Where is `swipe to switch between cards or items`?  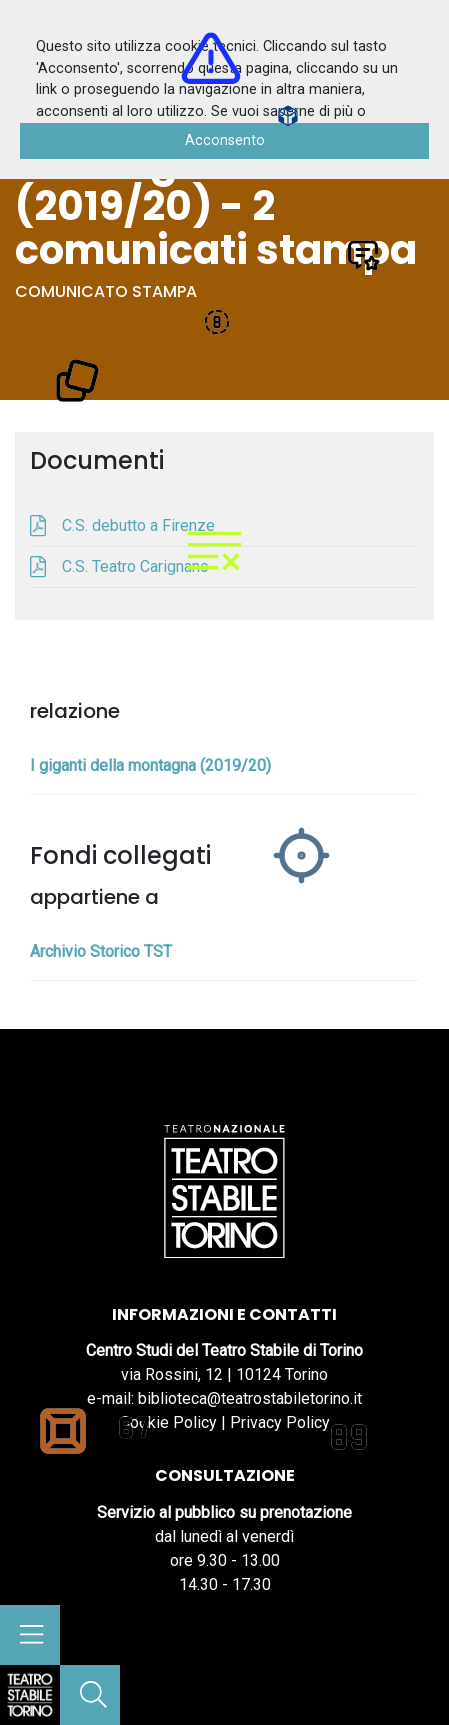
swipe to switch between cards or items is located at coordinates (77, 380).